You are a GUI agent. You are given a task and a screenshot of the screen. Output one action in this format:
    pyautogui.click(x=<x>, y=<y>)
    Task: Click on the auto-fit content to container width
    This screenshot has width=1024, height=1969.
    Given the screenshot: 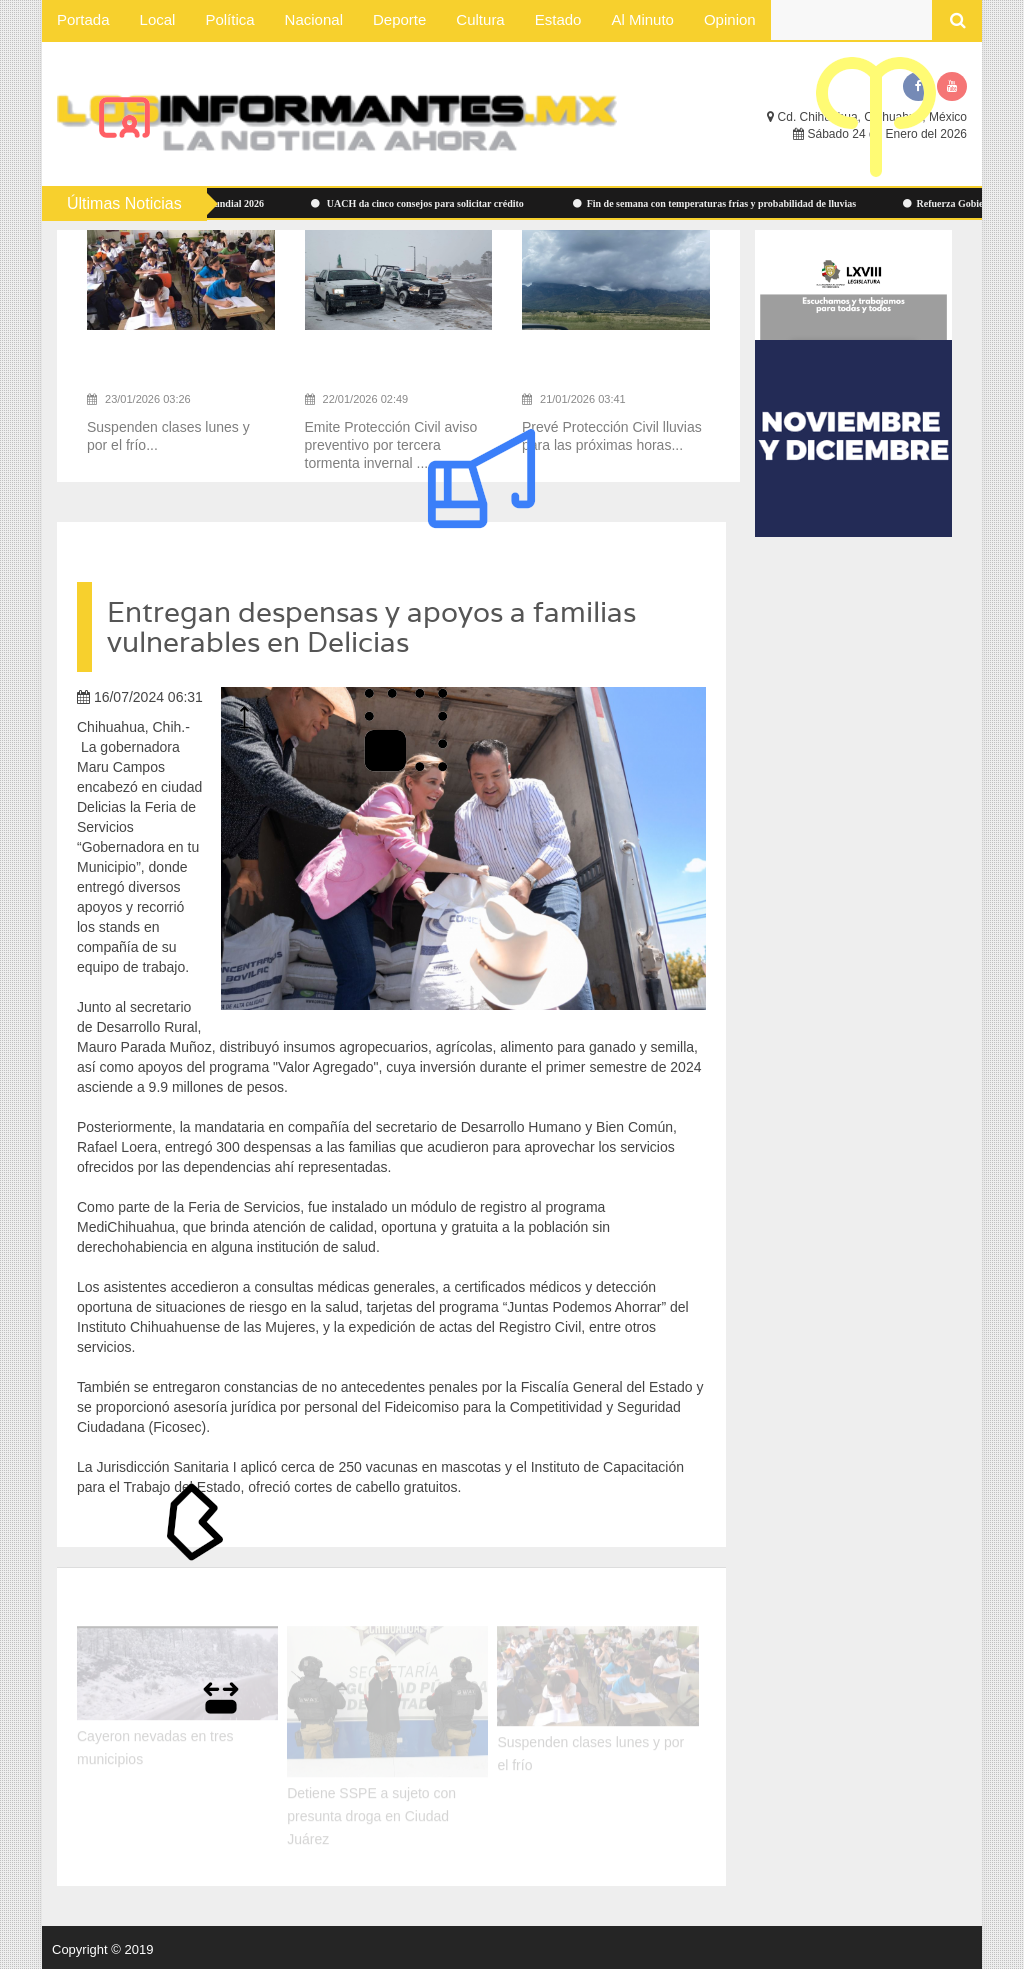 What is the action you would take?
    pyautogui.click(x=221, y=1698)
    